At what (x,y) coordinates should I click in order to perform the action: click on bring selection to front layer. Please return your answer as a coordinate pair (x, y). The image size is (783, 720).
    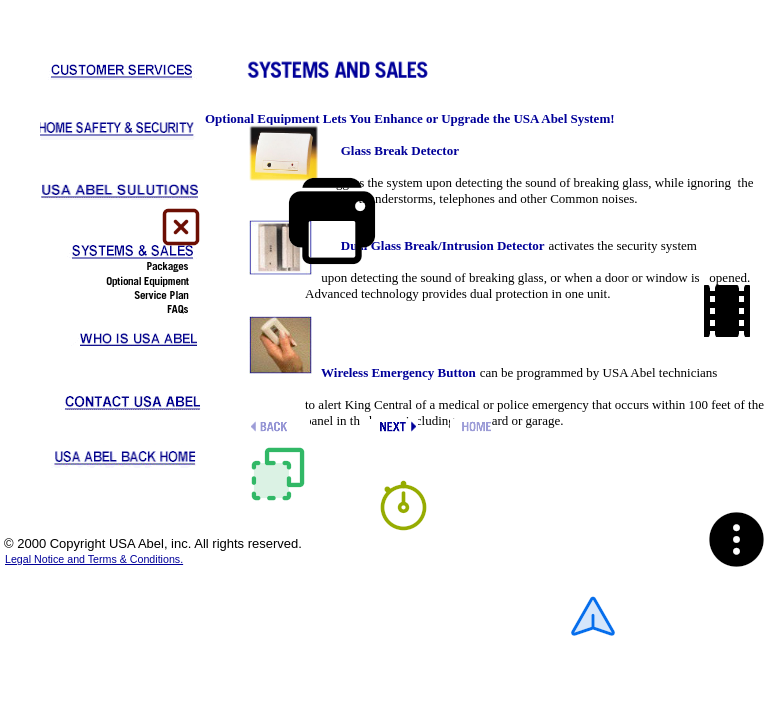
    Looking at the image, I should click on (278, 474).